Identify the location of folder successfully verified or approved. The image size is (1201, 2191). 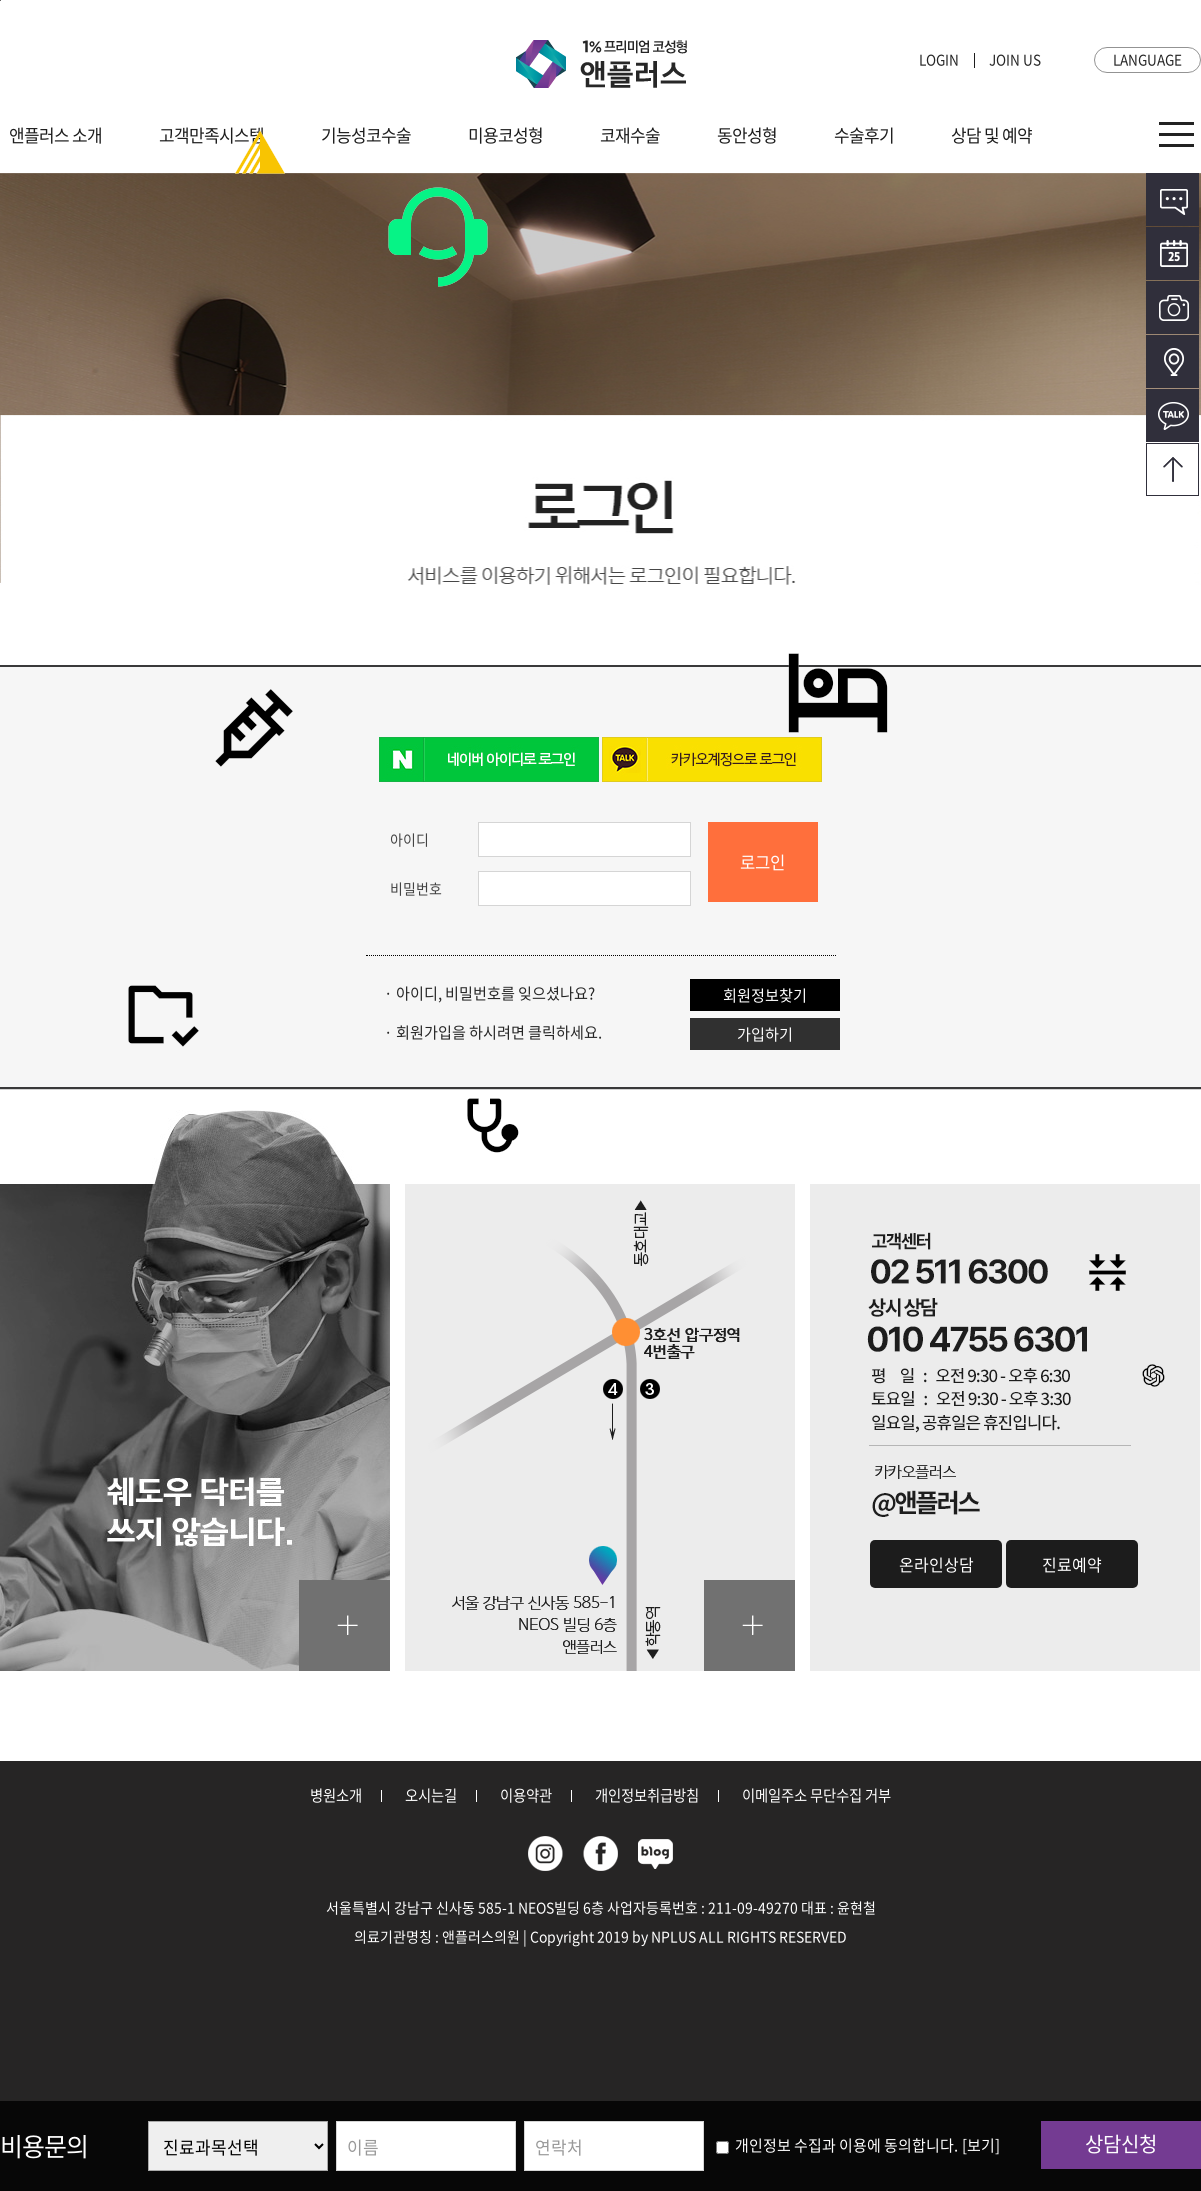
(160, 1014).